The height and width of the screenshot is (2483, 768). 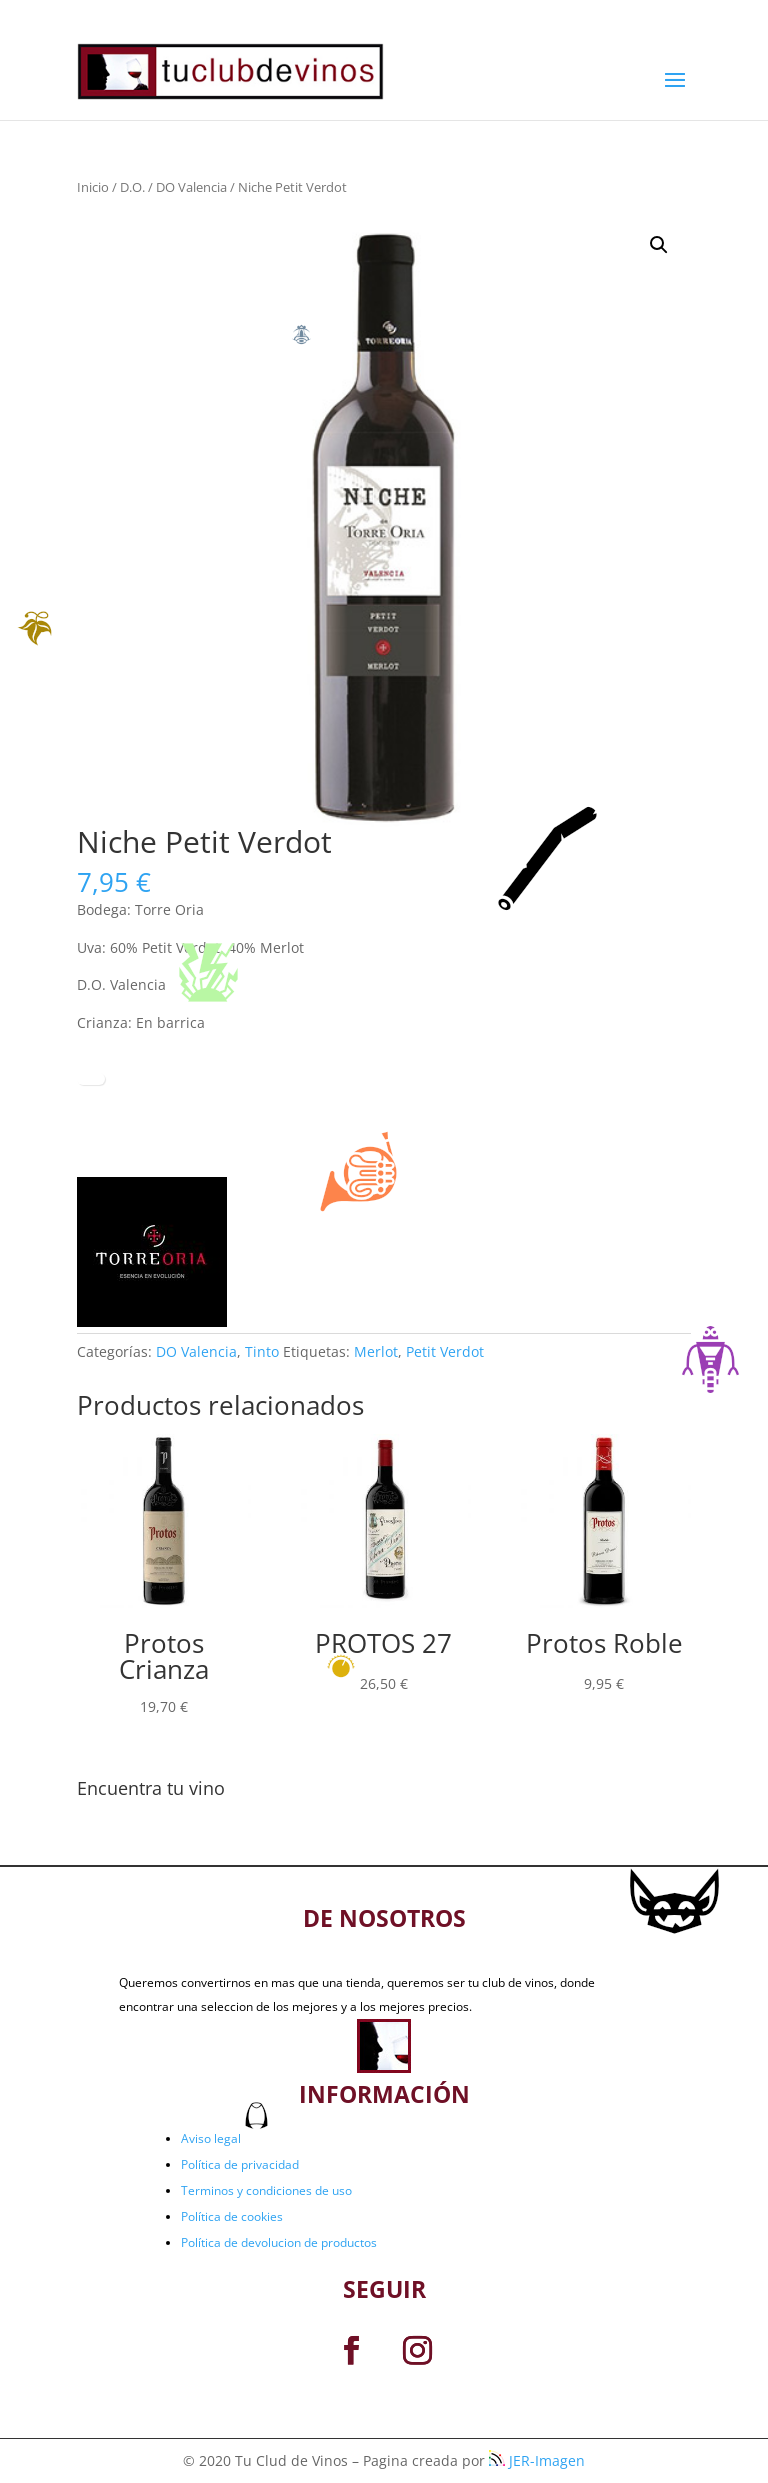 What do you see at coordinates (208, 972) in the screenshot?
I see `indicates energy discharge or power dispersal` at bounding box center [208, 972].